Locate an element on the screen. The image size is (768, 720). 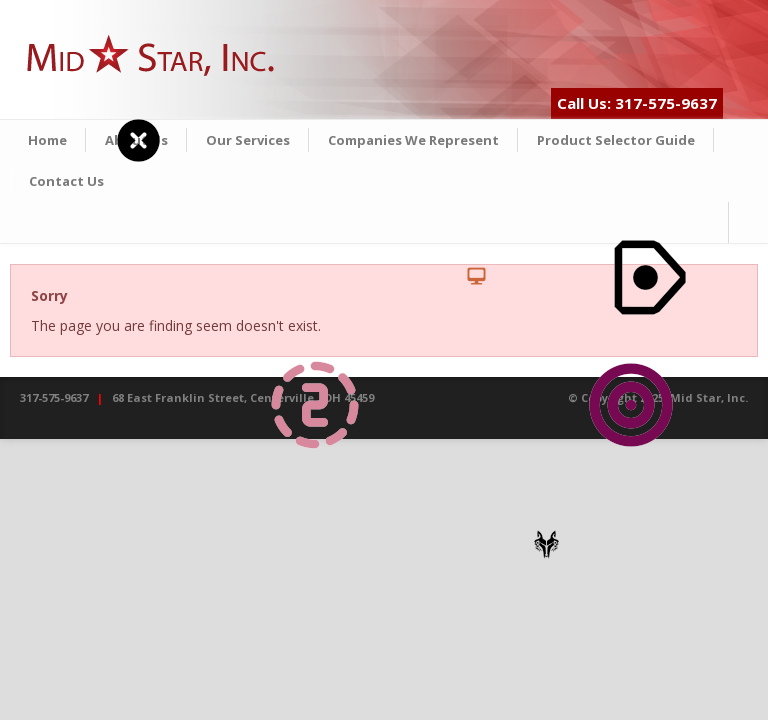
set a goal or target is located at coordinates (631, 405).